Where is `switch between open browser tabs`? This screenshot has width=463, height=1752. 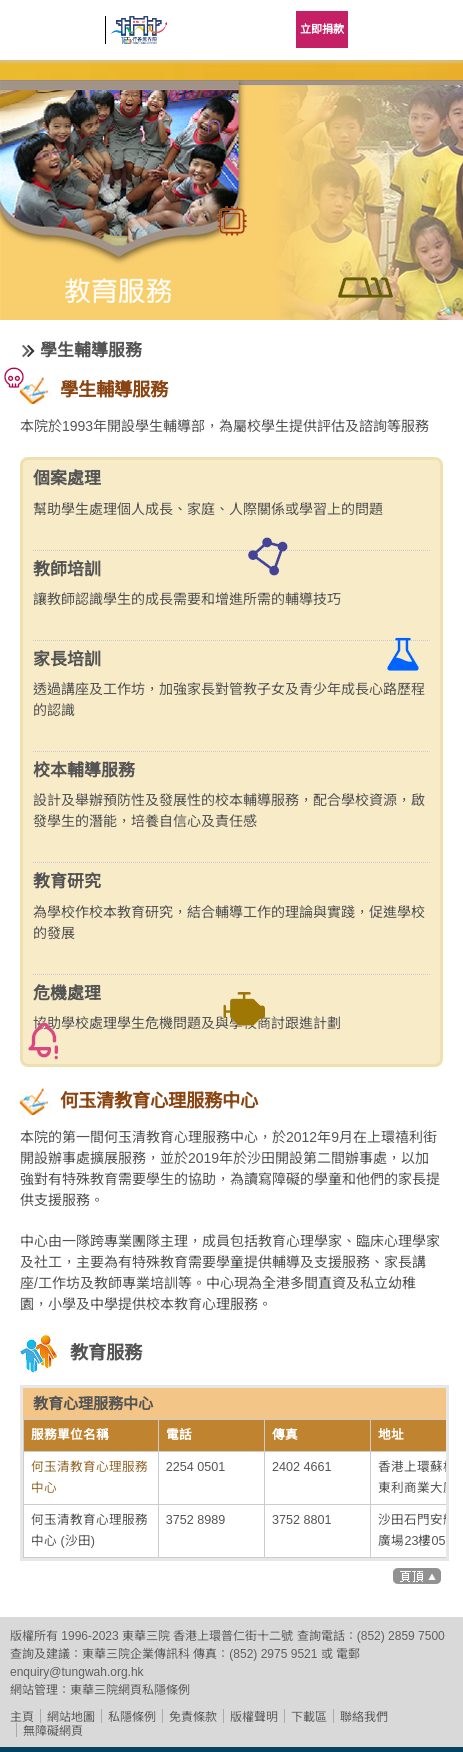 switch between open browser tabs is located at coordinates (365, 287).